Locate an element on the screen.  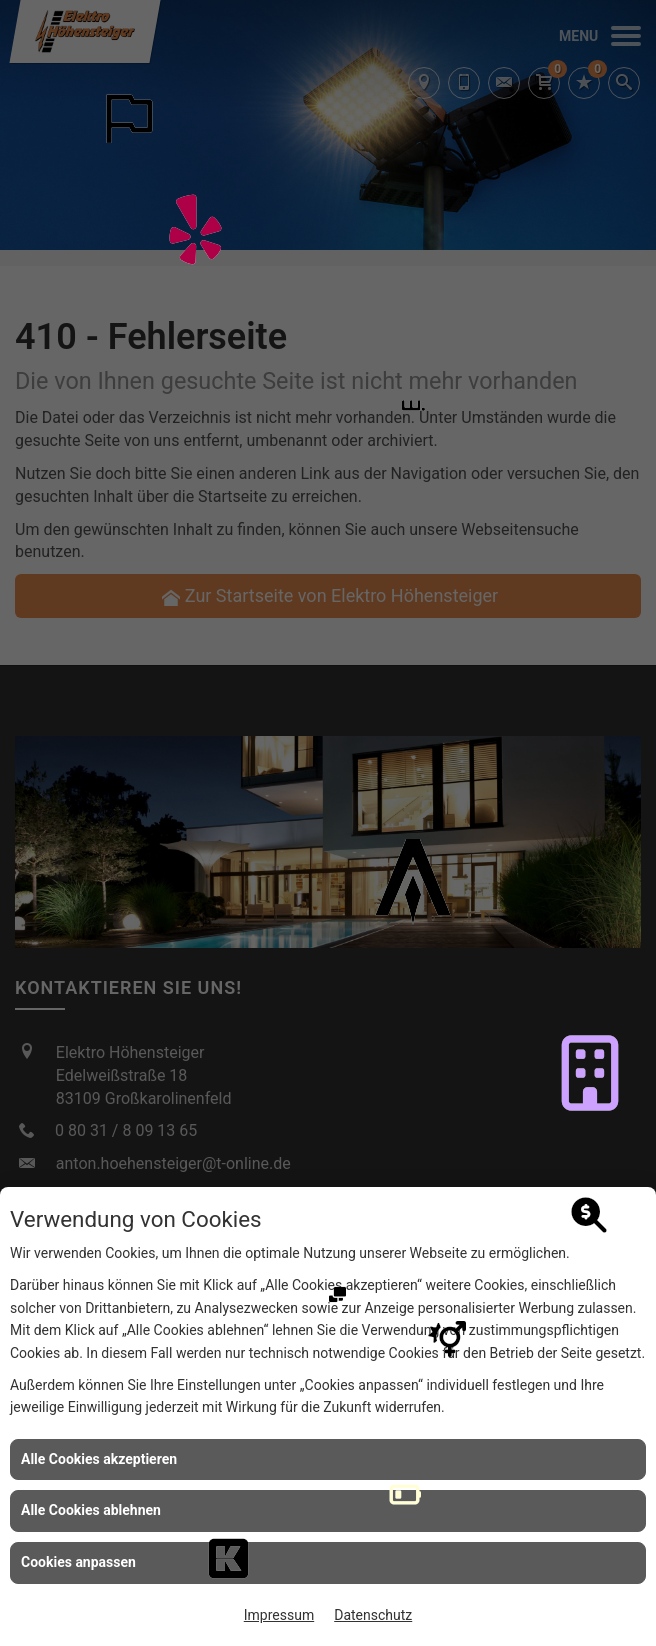
korvue brand logo is located at coordinates (228, 1558).